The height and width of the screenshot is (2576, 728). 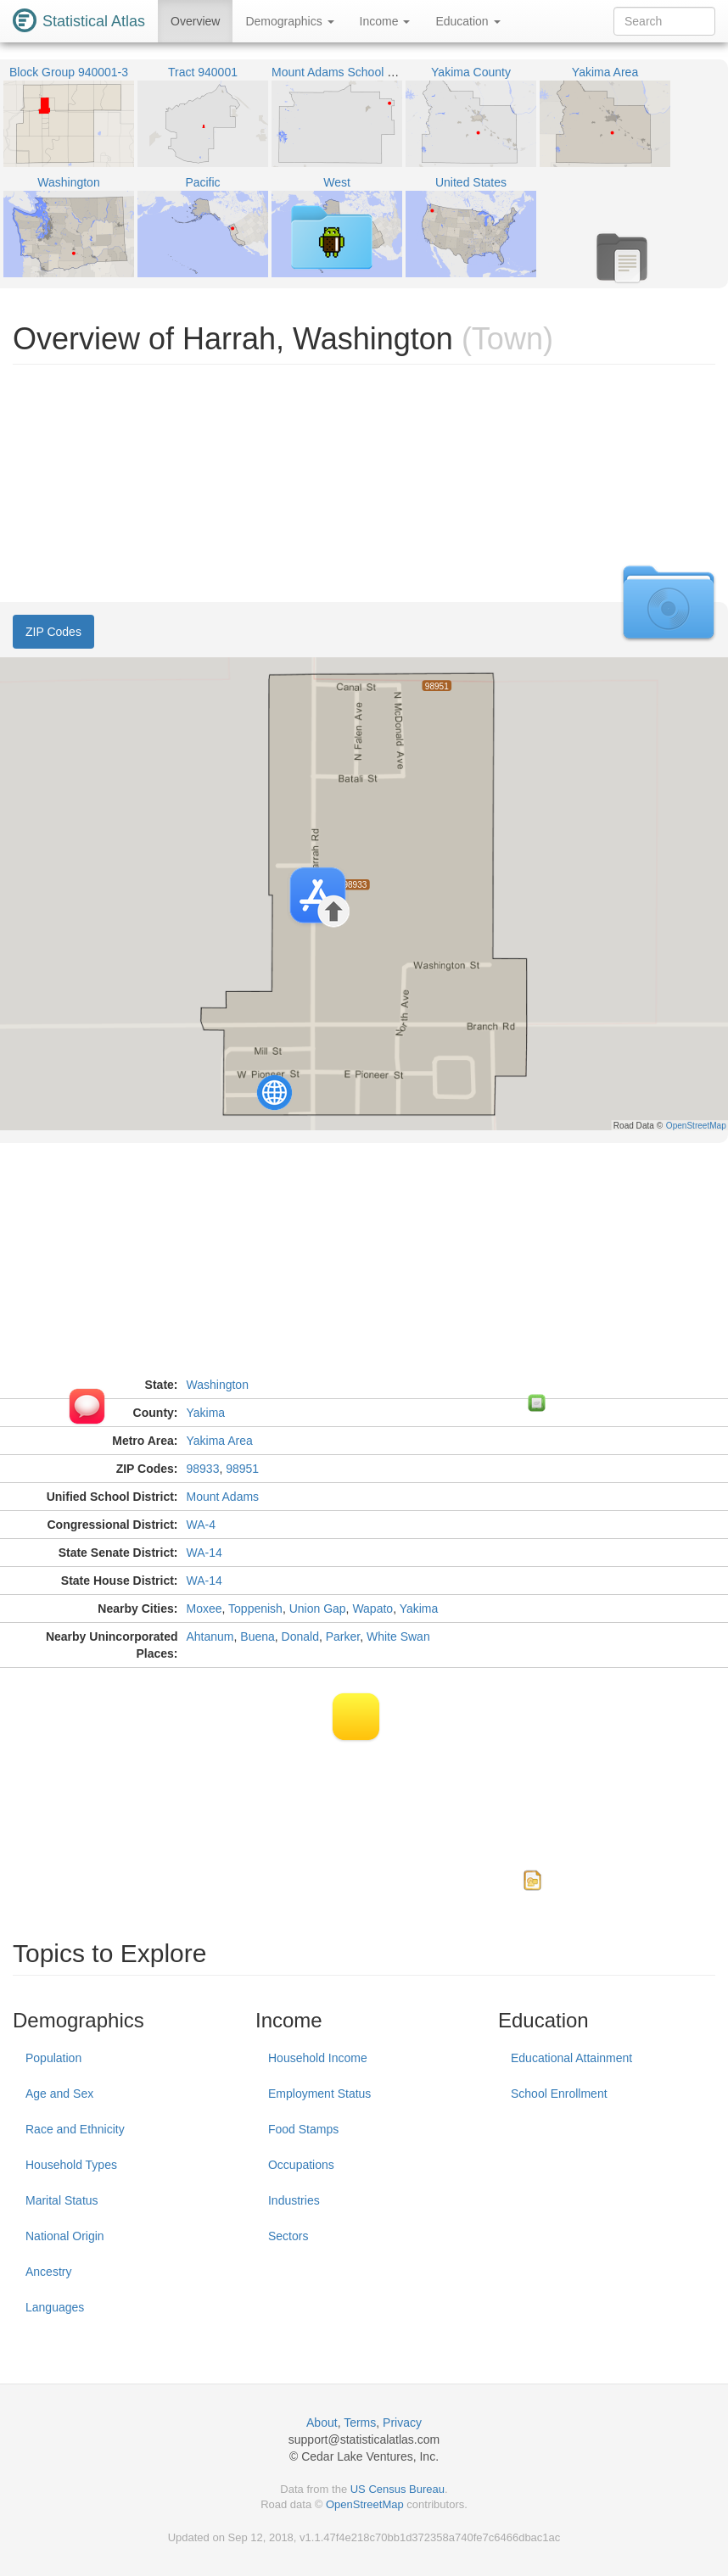 What do you see at coordinates (274, 1092) in the screenshot?
I see `indicates a web-based or online resource` at bounding box center [274, 1092].